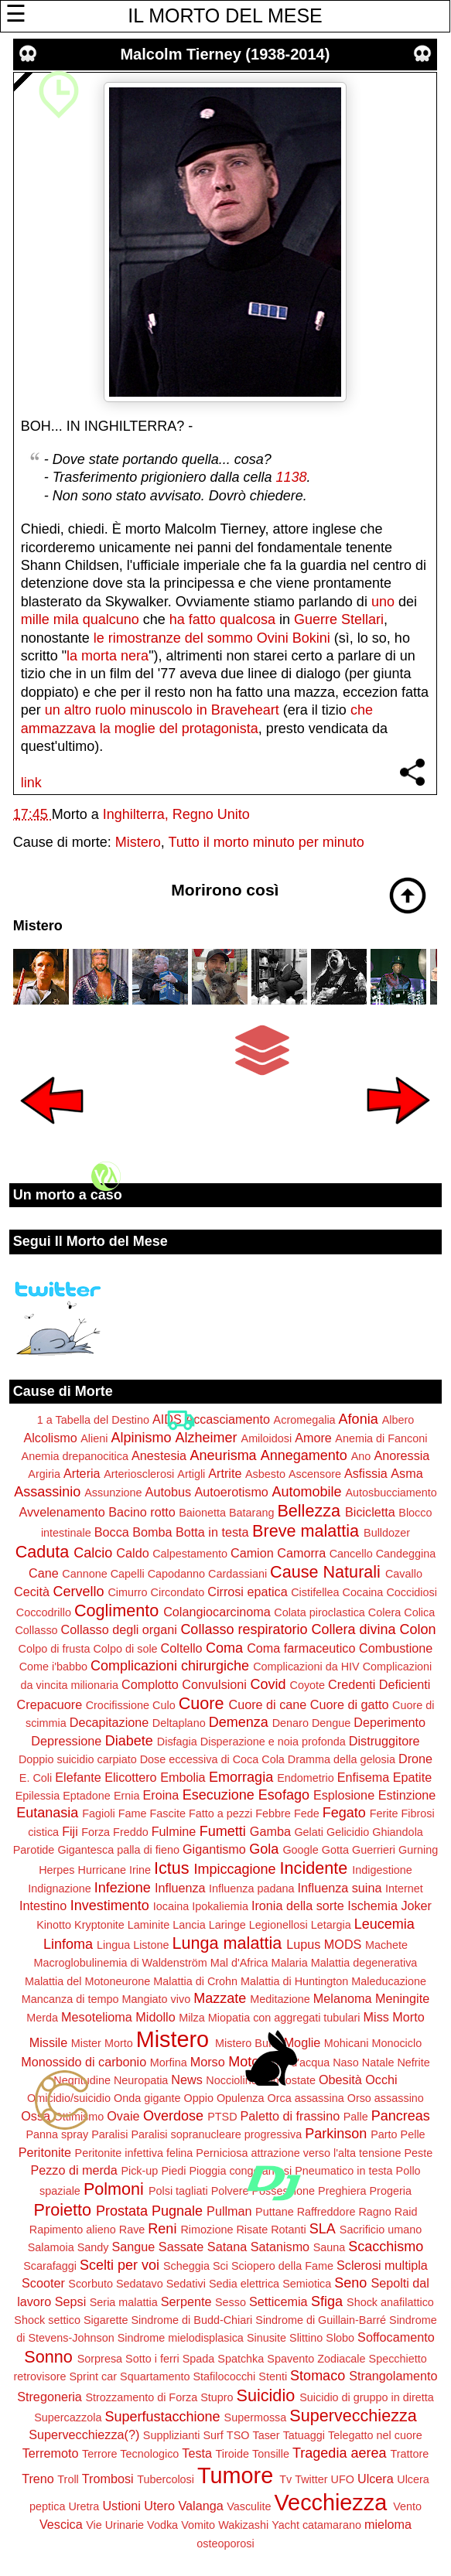 This screenshot has width=451, height=2576. I want to click on link to Contentful CMS platform, so click(61, 2100).